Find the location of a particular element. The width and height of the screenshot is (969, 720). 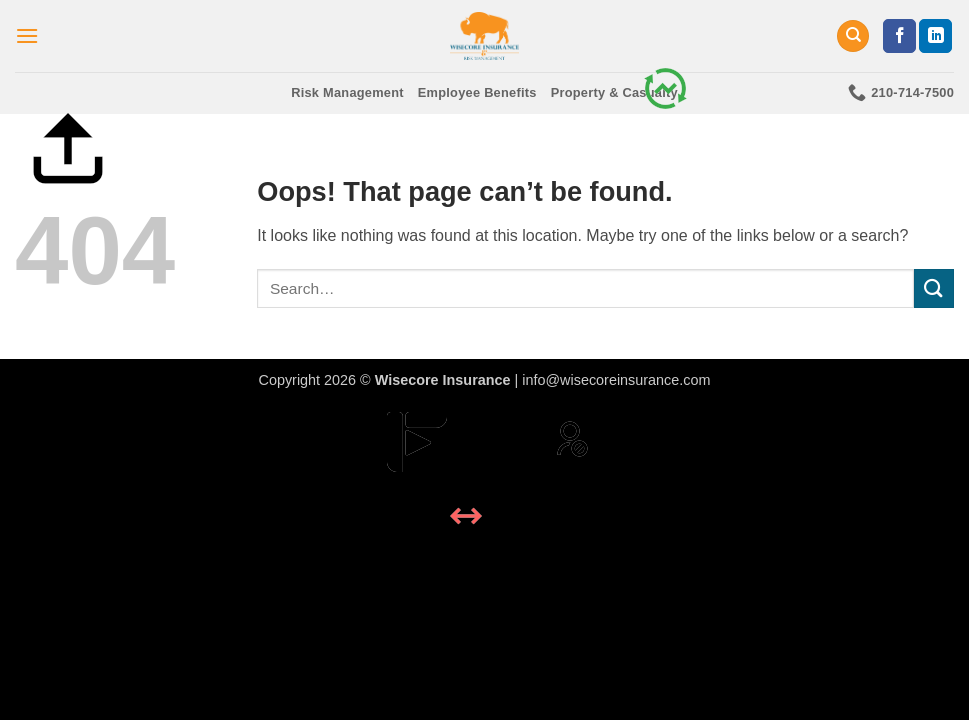

open FreeTube app is located at coordinates (417, 442).